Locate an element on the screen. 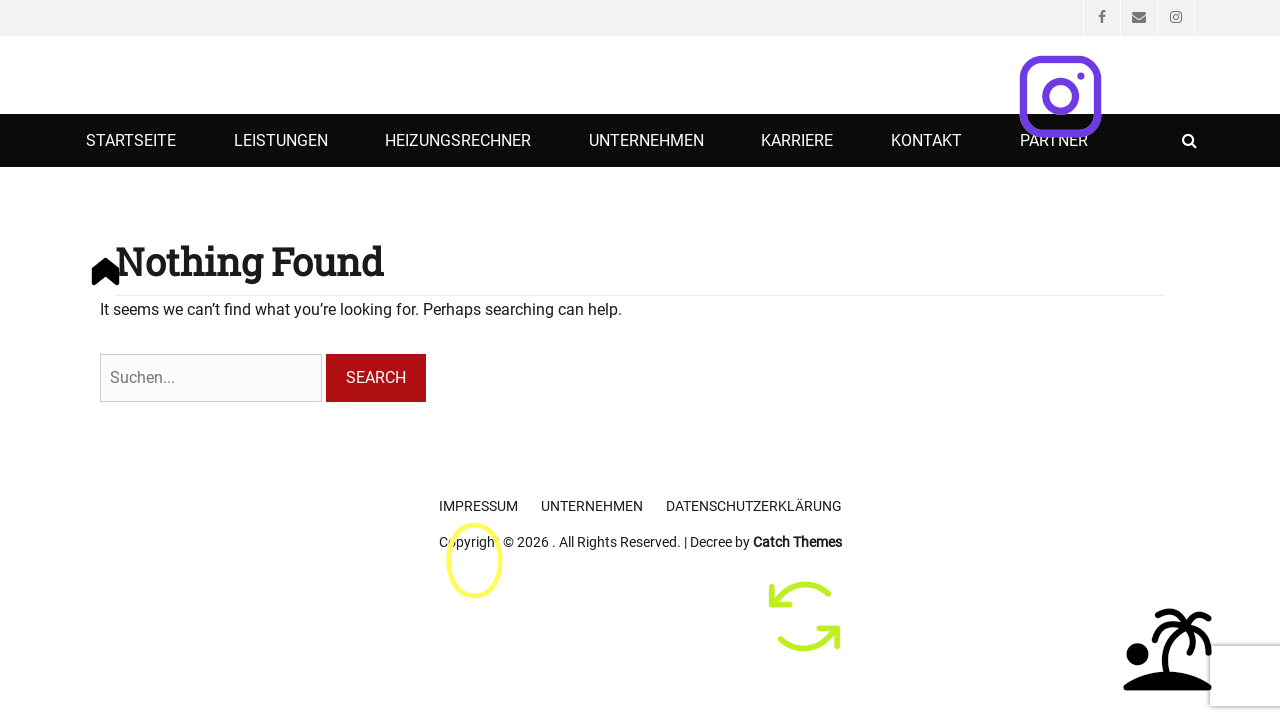 This screenshot has height=720, width=1280. open instagram app is located at coordinates (1060, 96).